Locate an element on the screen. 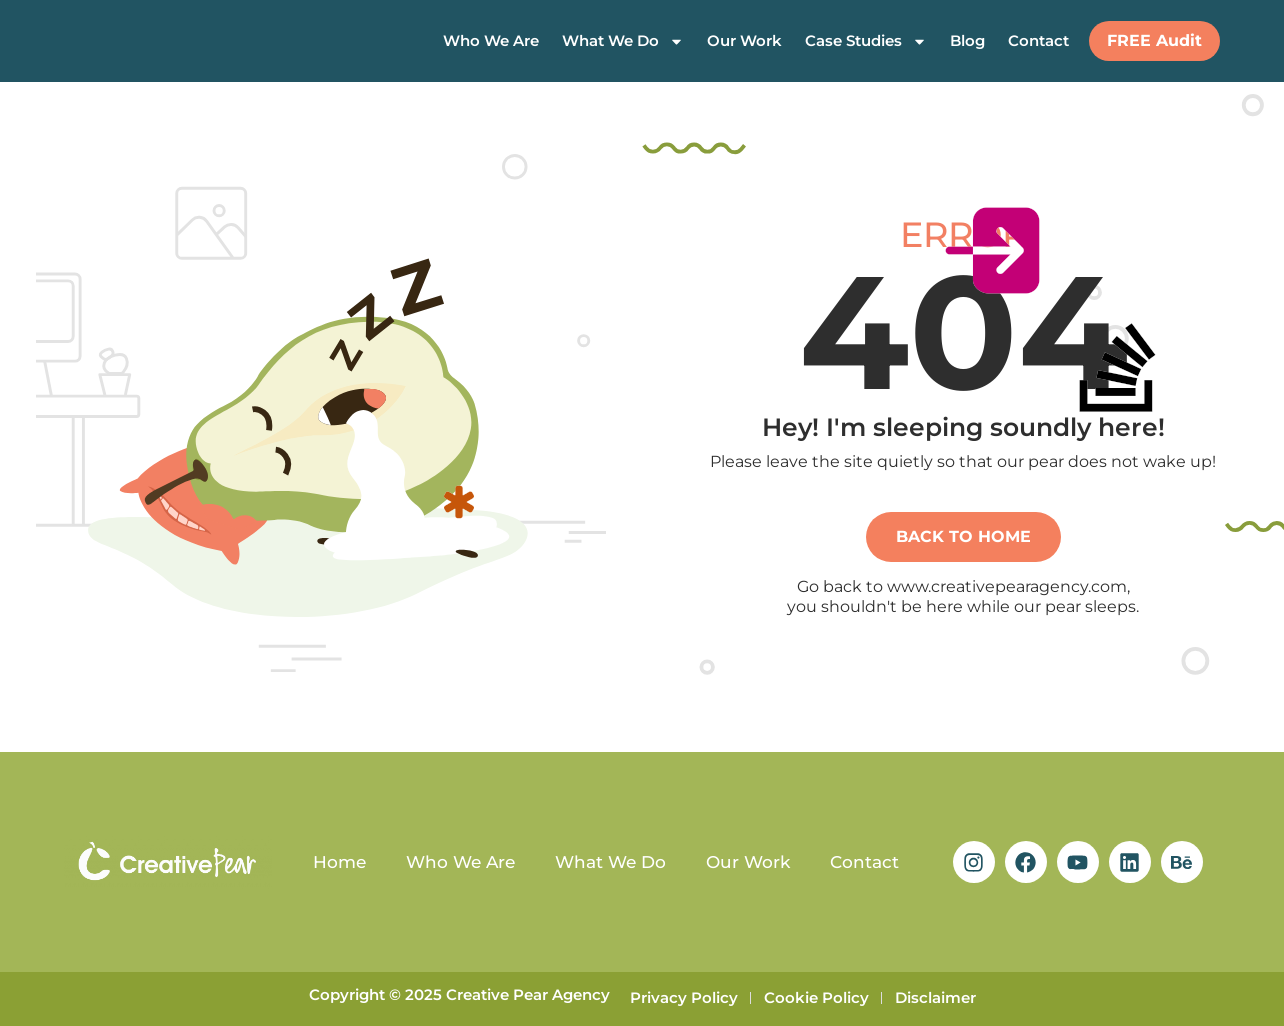 This screenshot has width=1284, height=1026. visit Stack Overflow website is located at coordinates (1117, 367).